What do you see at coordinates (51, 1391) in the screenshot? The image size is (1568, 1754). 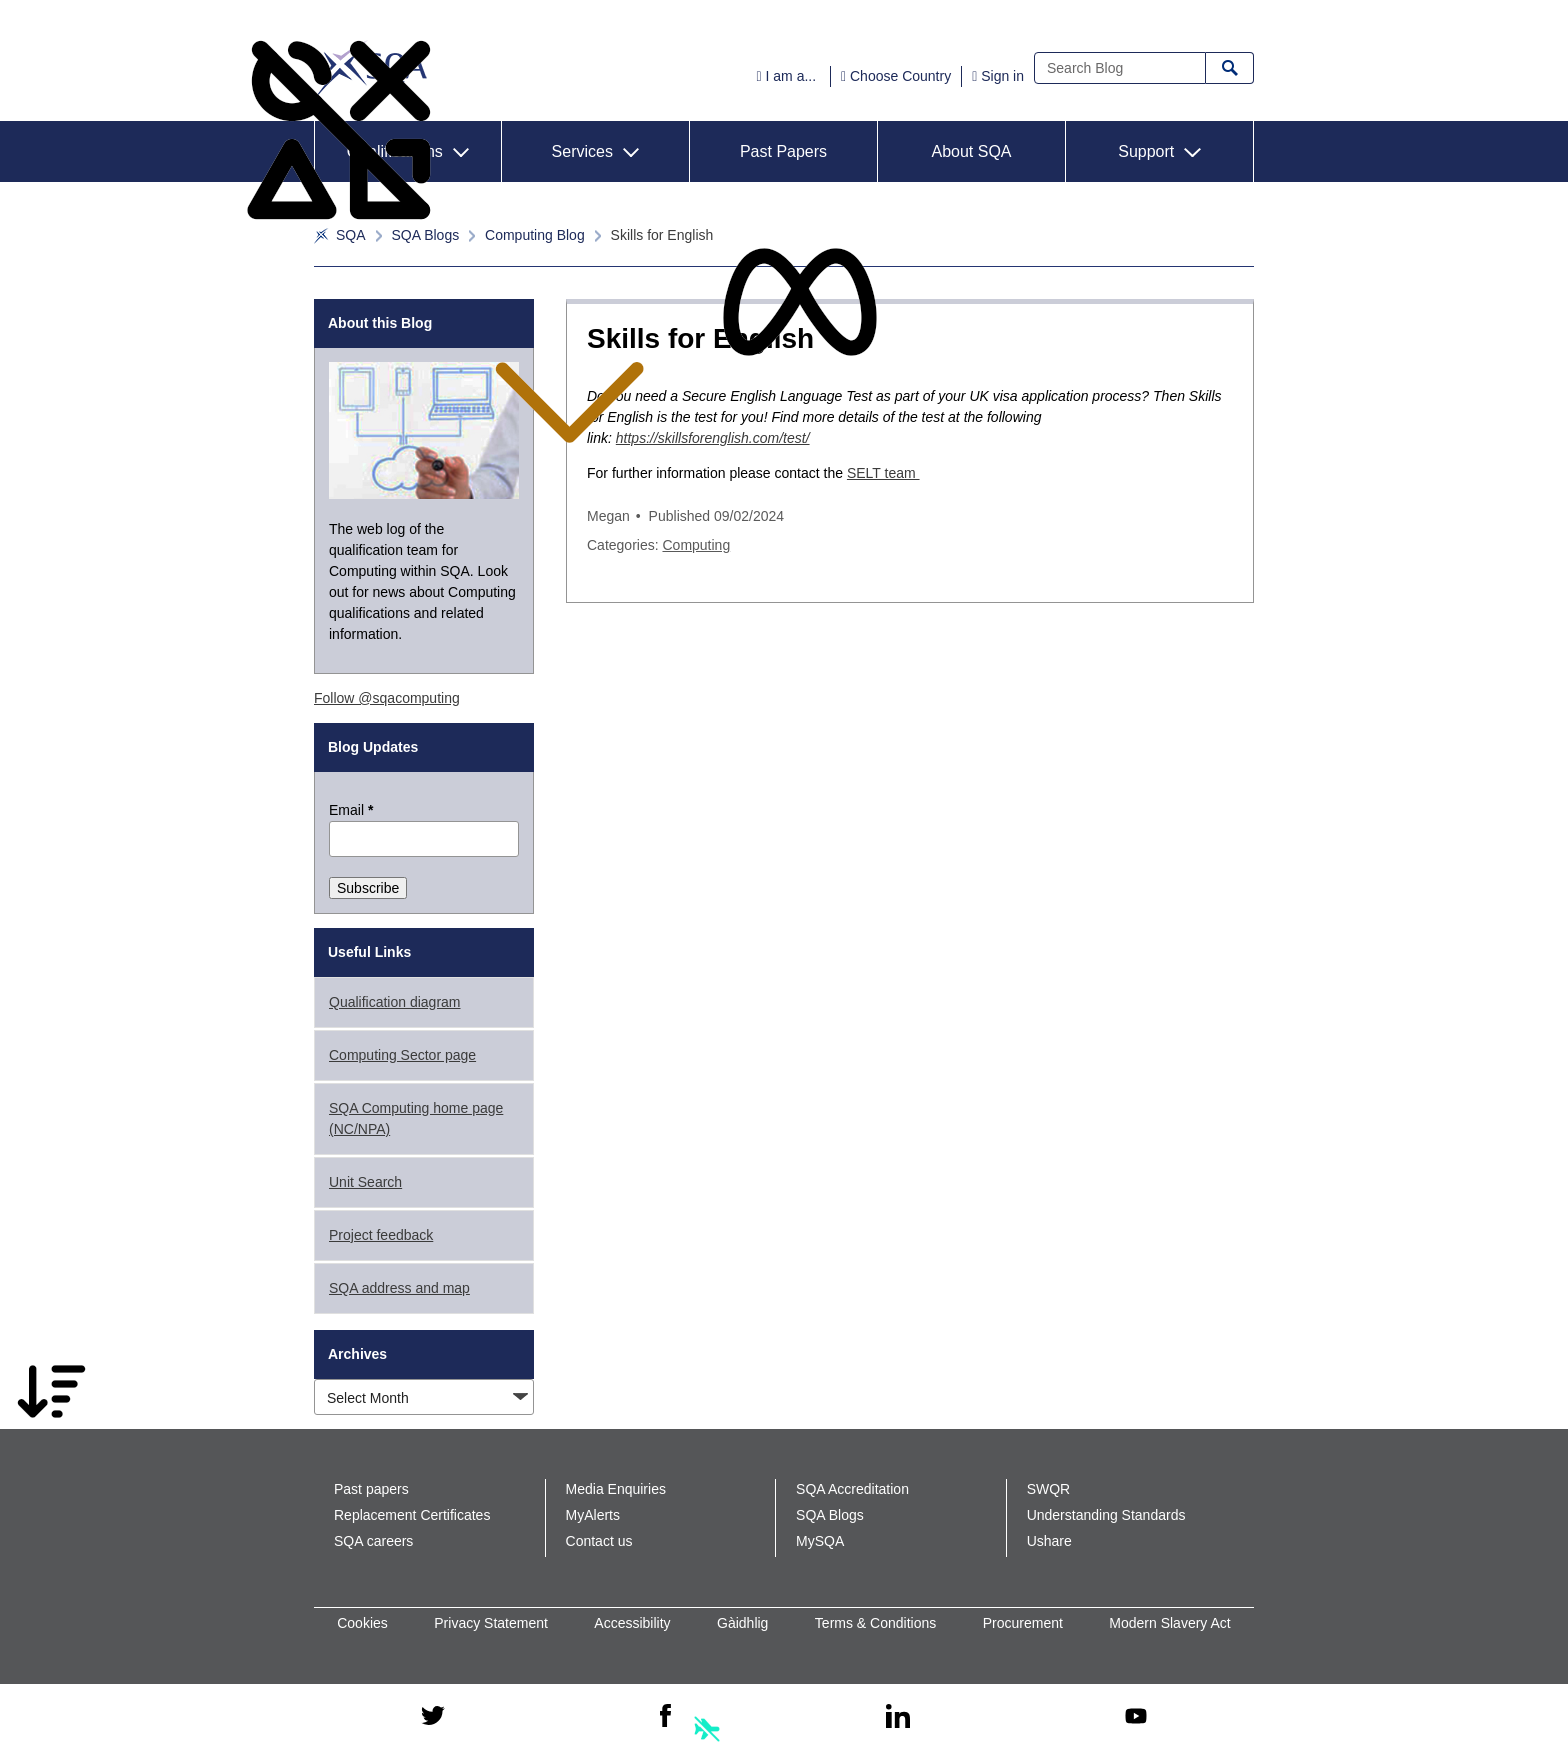 I see `sort items in ascending order` at bounding box center [51, 1391].